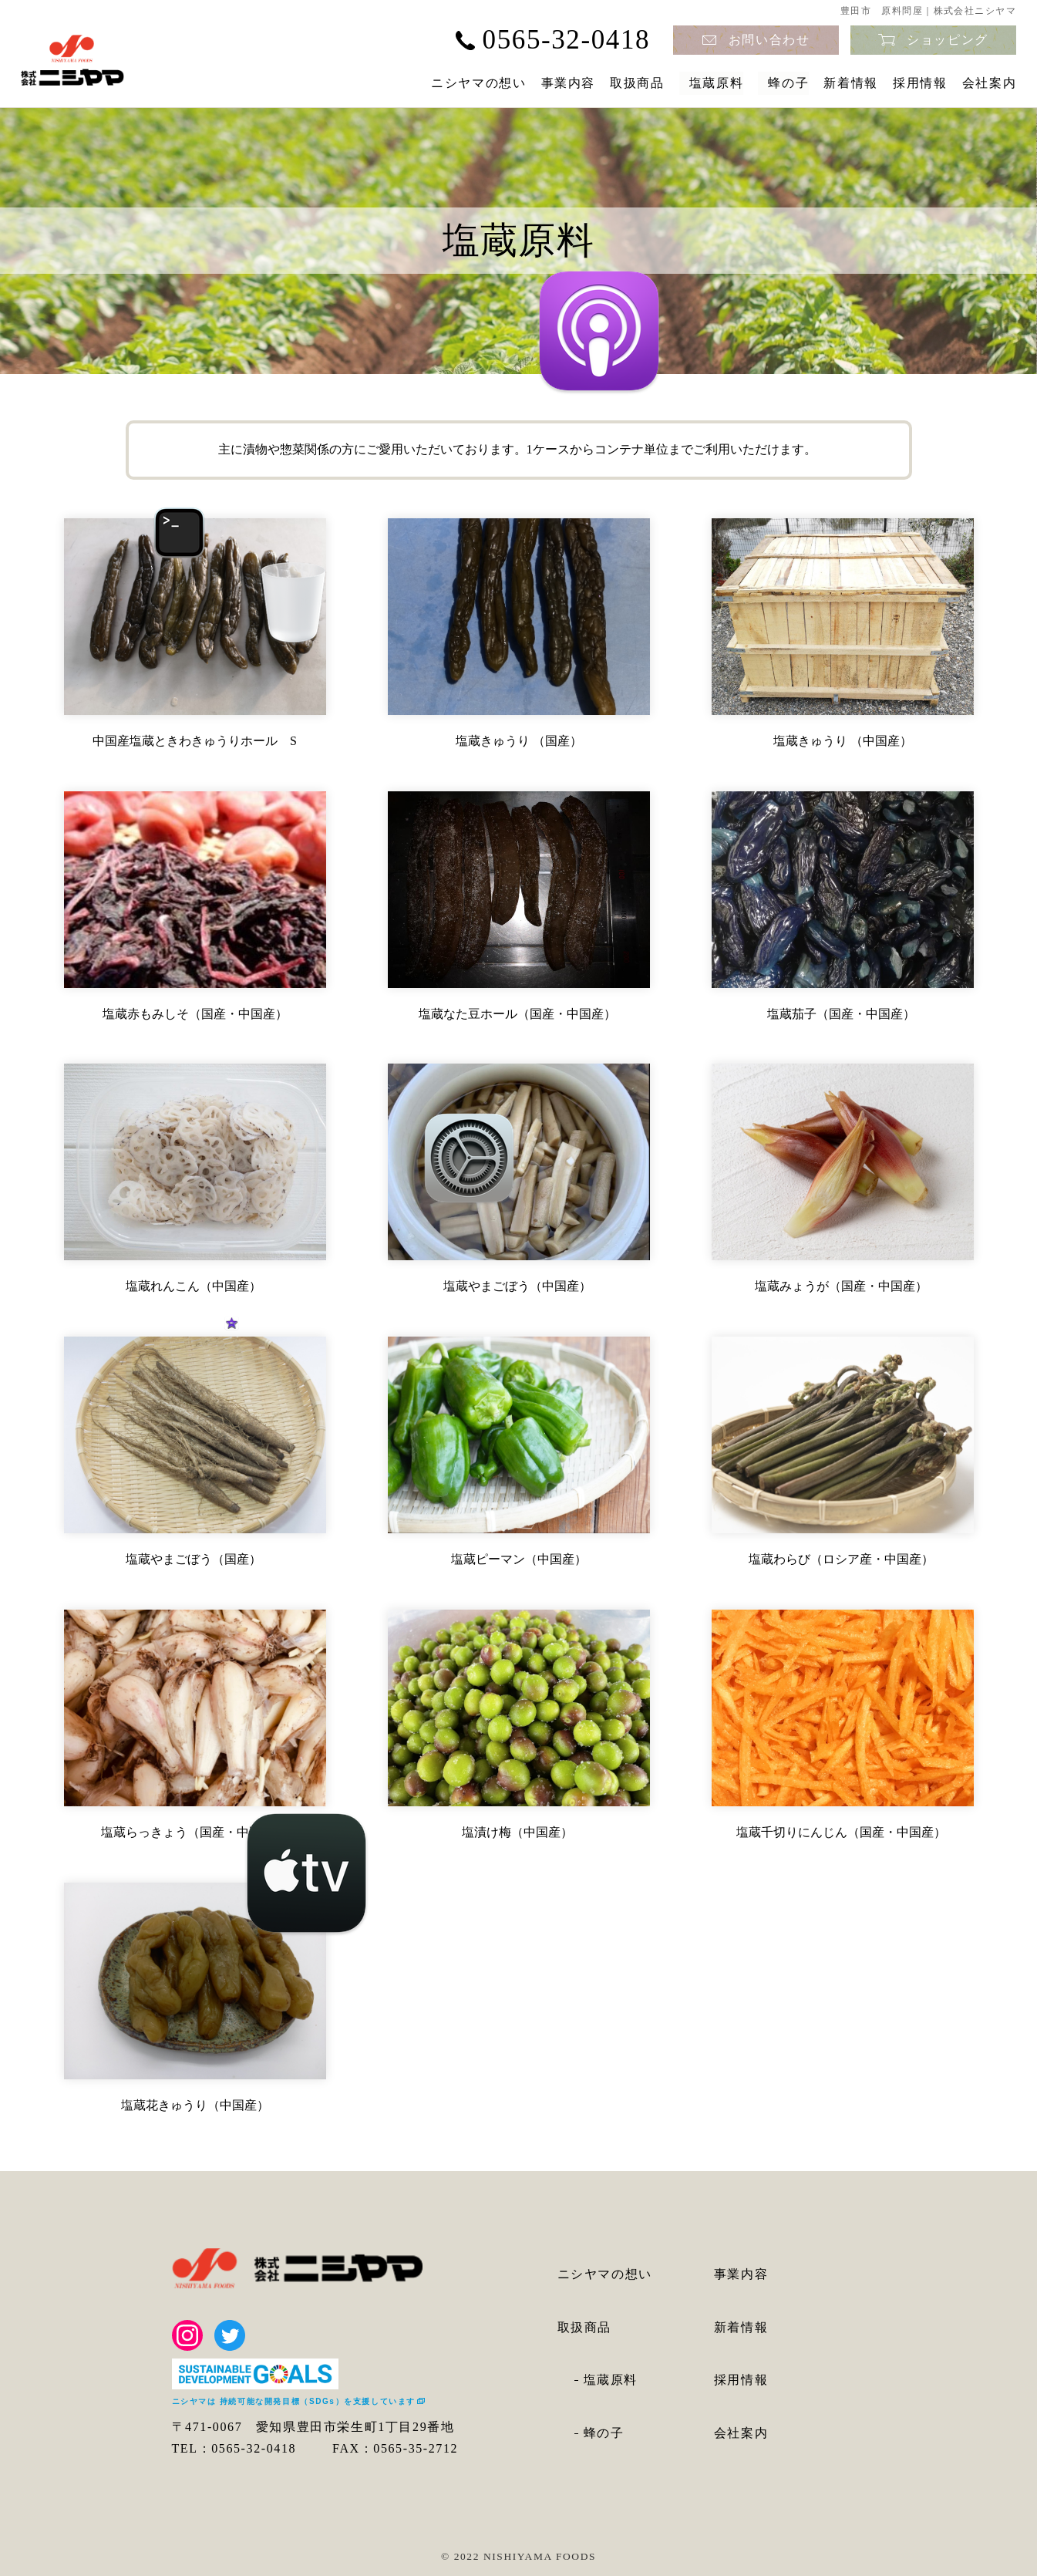  What do you see at coordinates (599, 331) in the screenshot?
I see `open the Apple Podcasts app` at bounding box center [599, 331].